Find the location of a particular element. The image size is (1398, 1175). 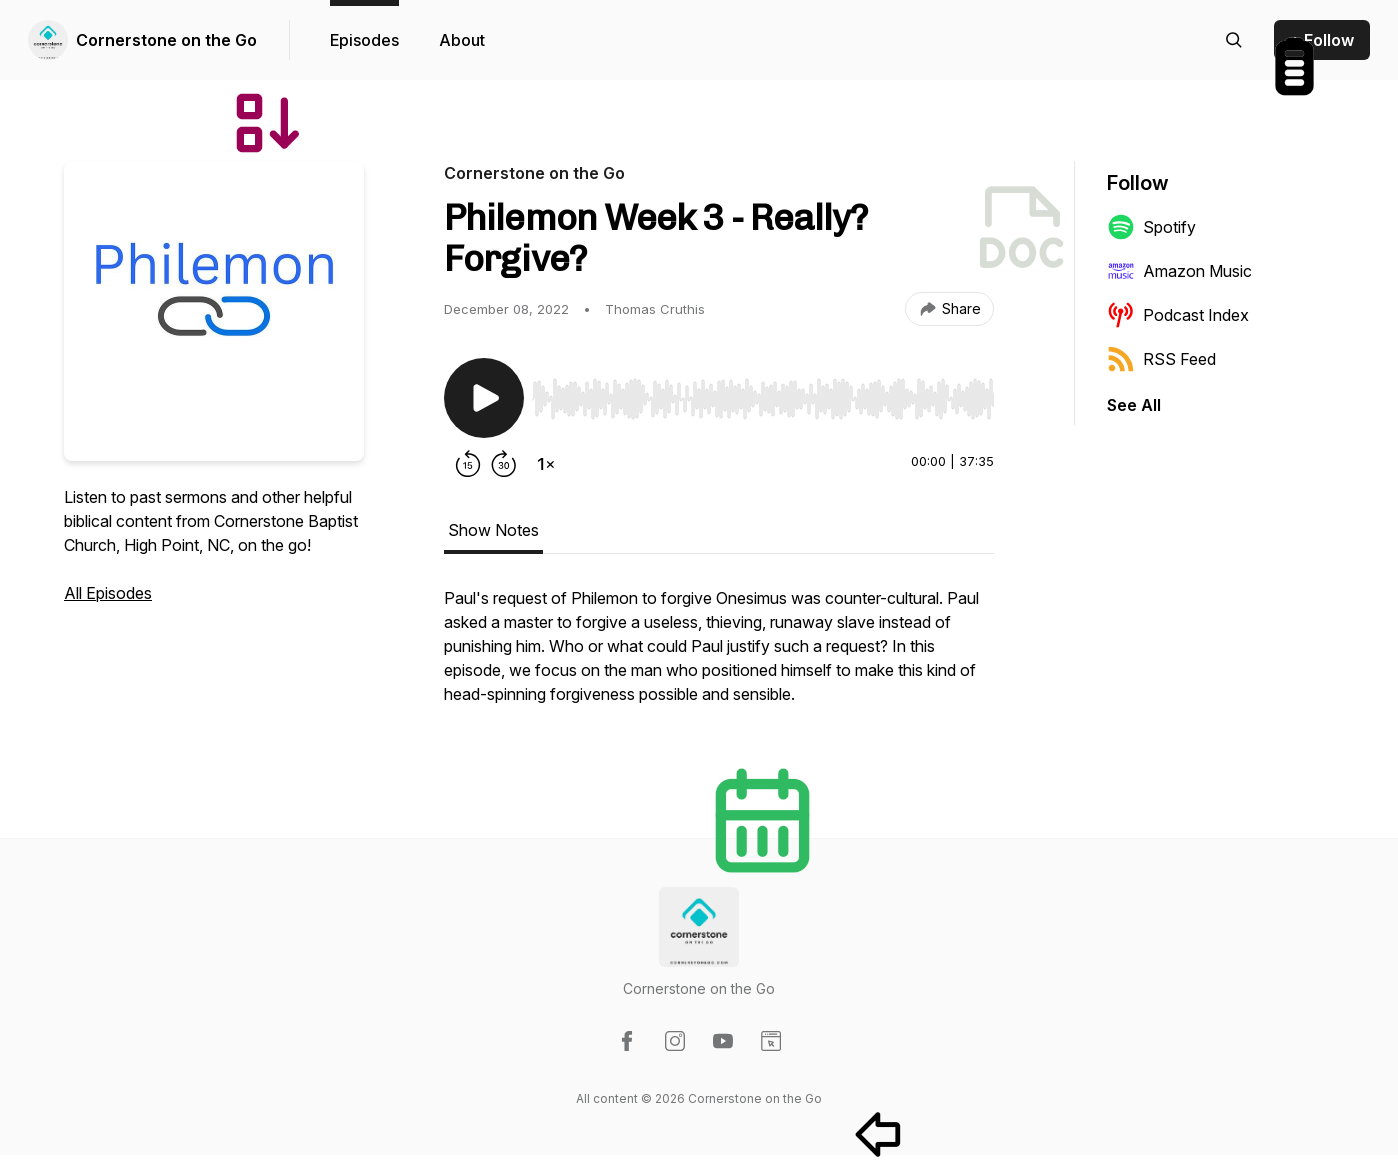

open a document file is located at coordinates (1022, 230).